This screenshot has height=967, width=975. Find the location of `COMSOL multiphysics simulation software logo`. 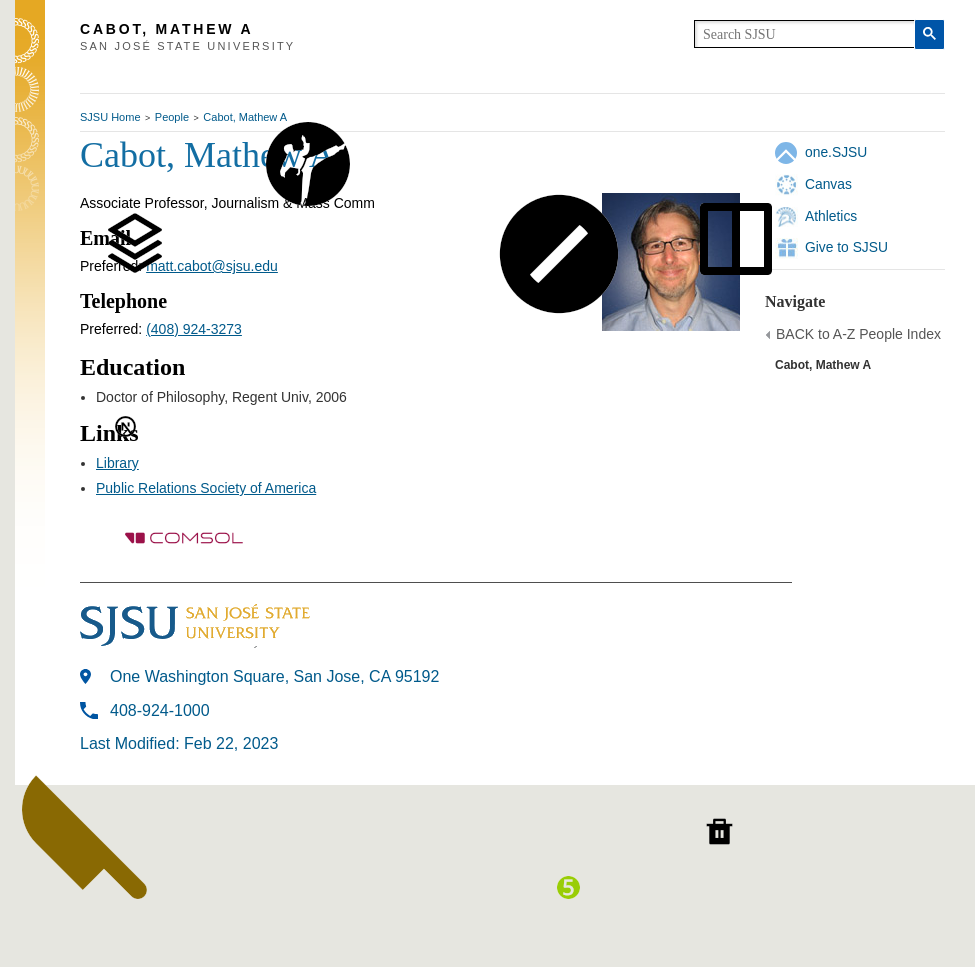

COMSOL multiphysics simulation software logo is located at coordinates (184, 538).